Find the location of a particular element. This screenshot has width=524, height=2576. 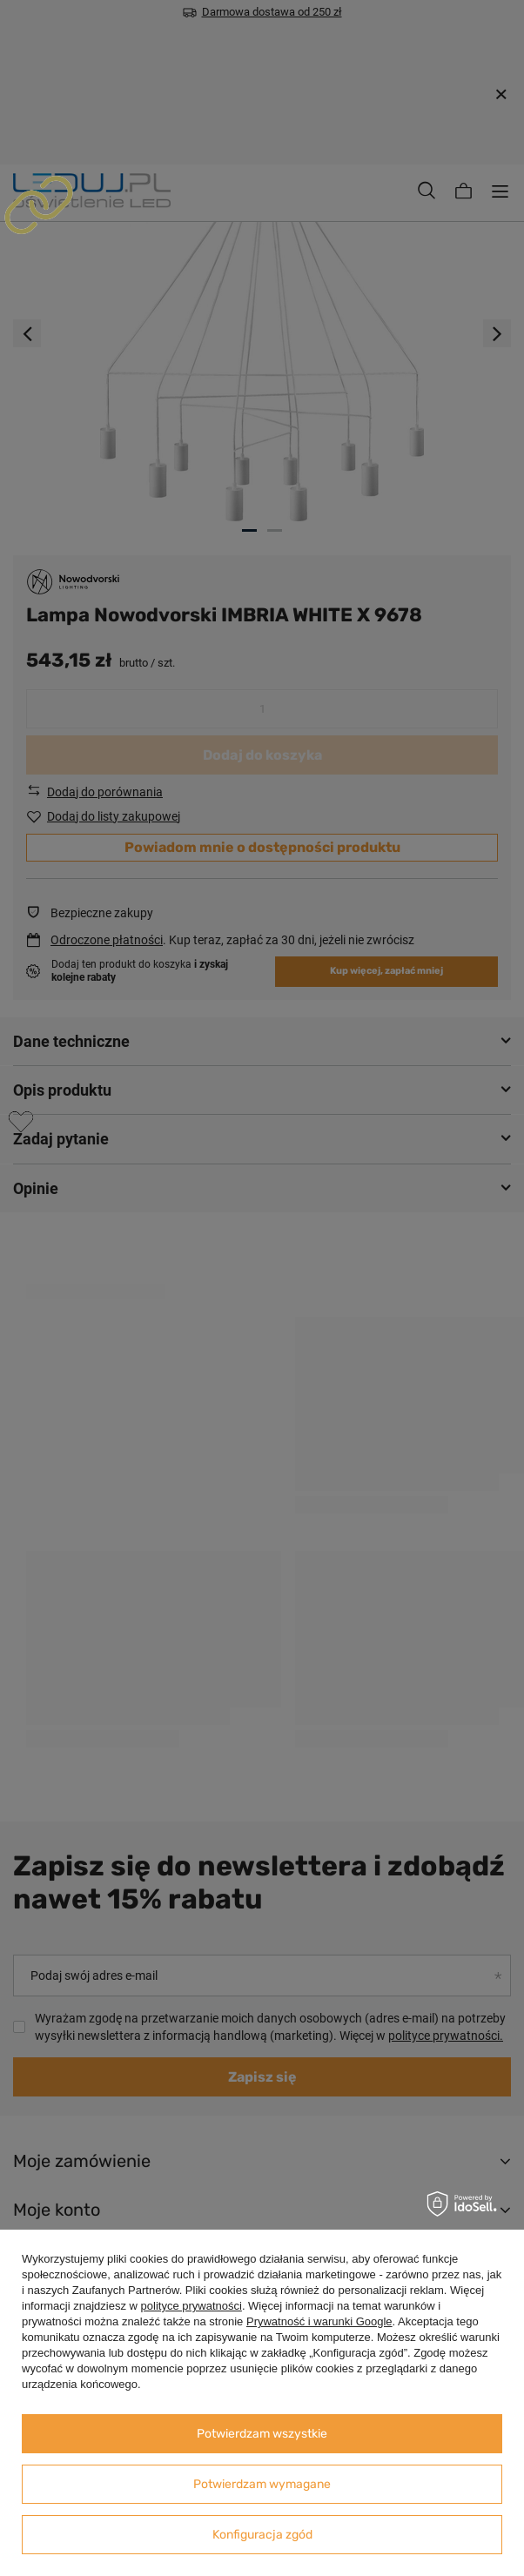

add to favorites is located at coordinates (21, 1121).